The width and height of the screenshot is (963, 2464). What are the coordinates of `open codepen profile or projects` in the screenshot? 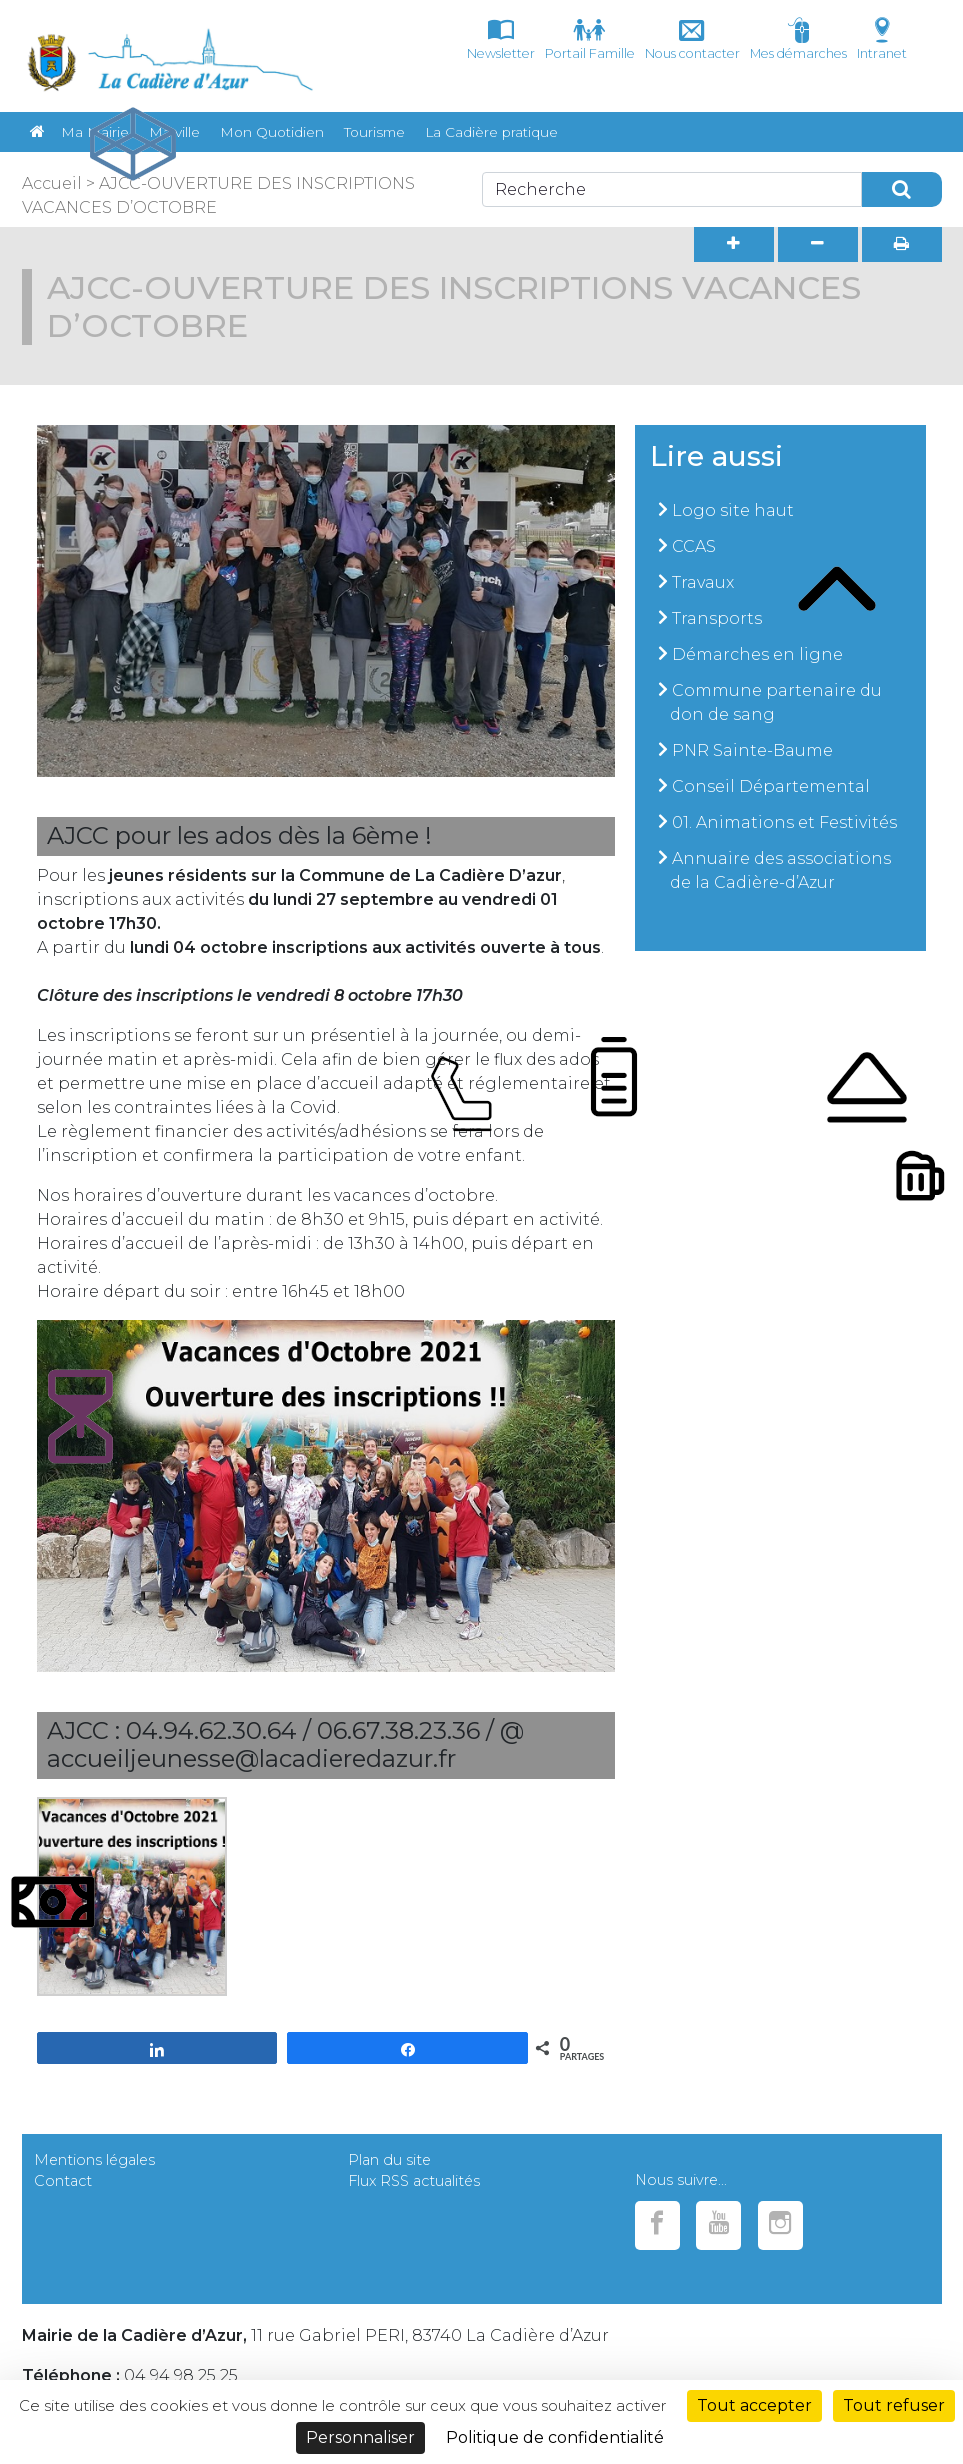 It's located at (133, 144).